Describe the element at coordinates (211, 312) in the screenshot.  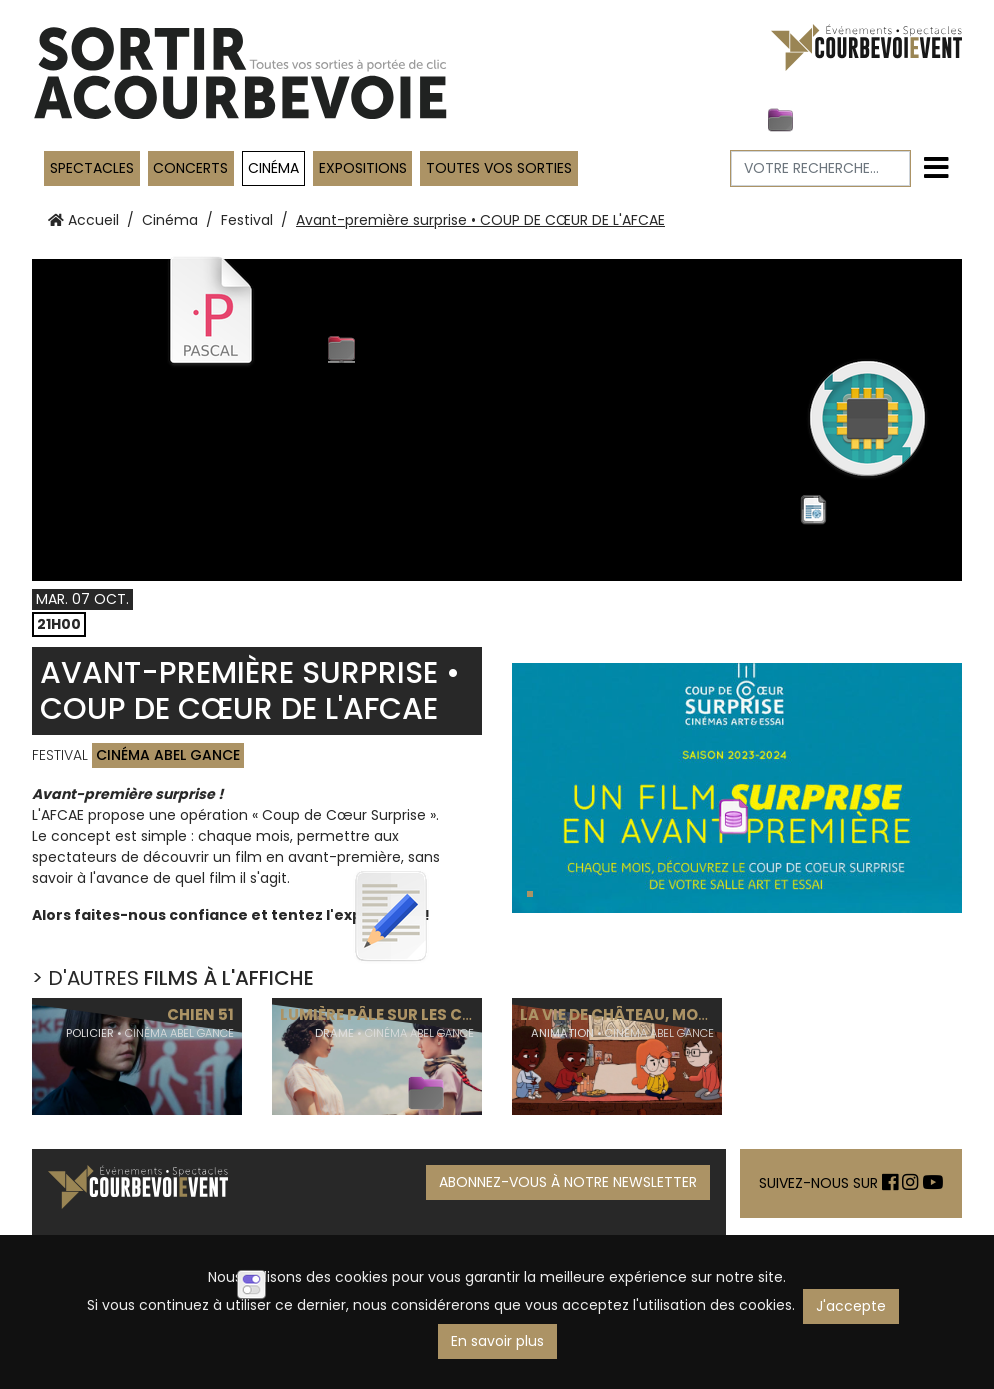
I see `a pascal programming language source file` at that location.